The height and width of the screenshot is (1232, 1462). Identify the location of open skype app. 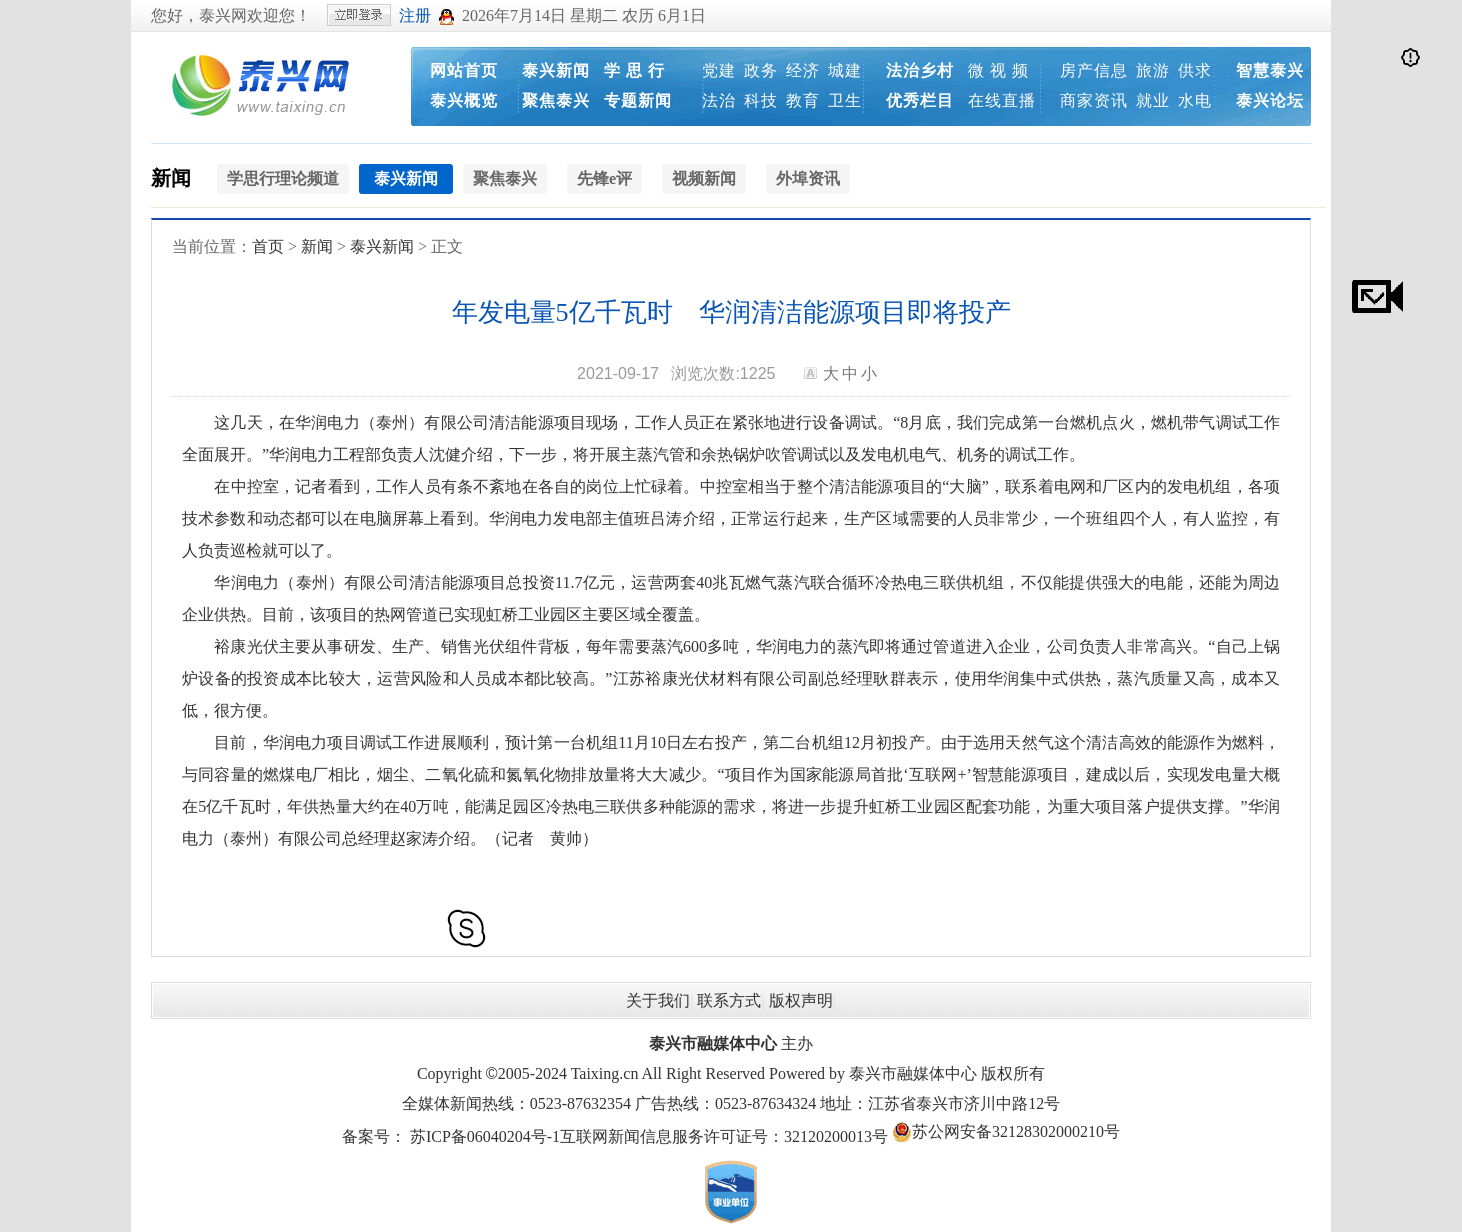
(466, 928).